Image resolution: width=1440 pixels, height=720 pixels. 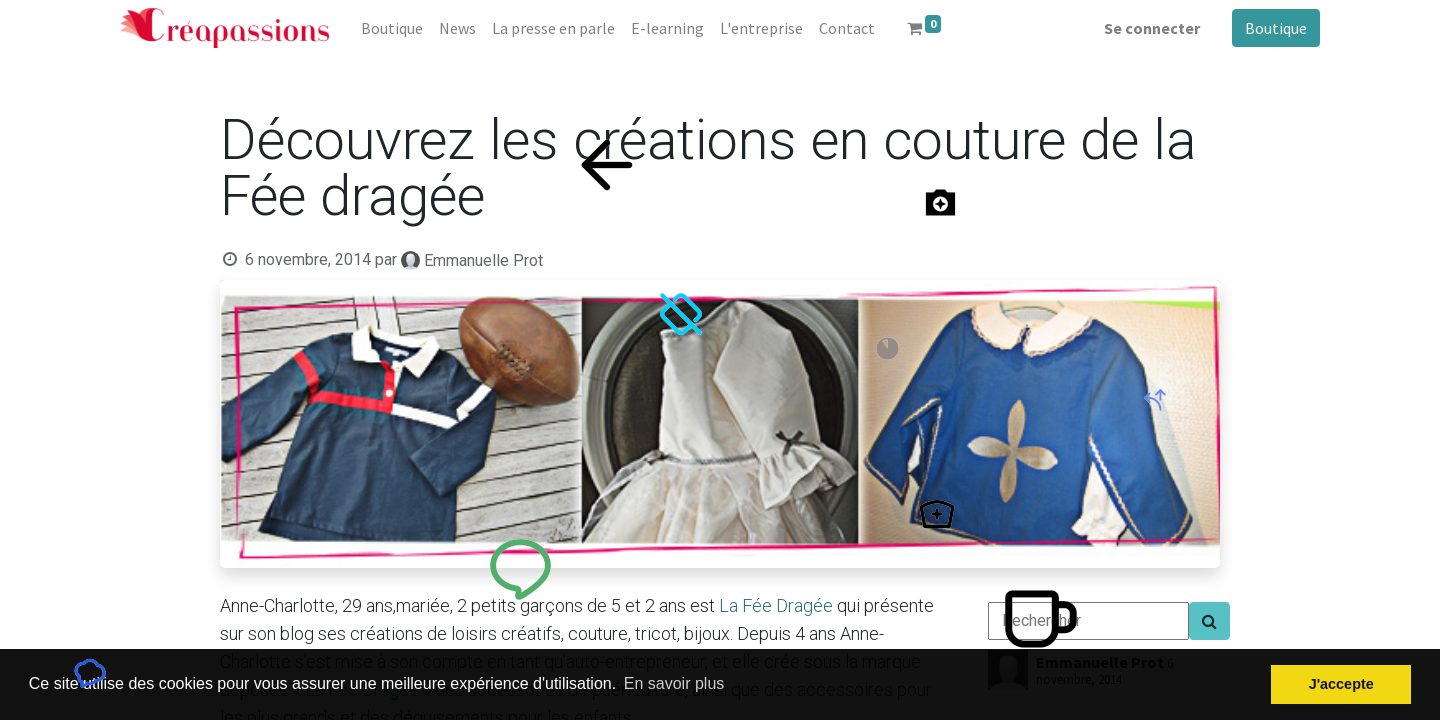 What do you see at coordinates (607, 165) in the screenshot?
I see `go back to the previous screen` at bounding box center [607, 165].